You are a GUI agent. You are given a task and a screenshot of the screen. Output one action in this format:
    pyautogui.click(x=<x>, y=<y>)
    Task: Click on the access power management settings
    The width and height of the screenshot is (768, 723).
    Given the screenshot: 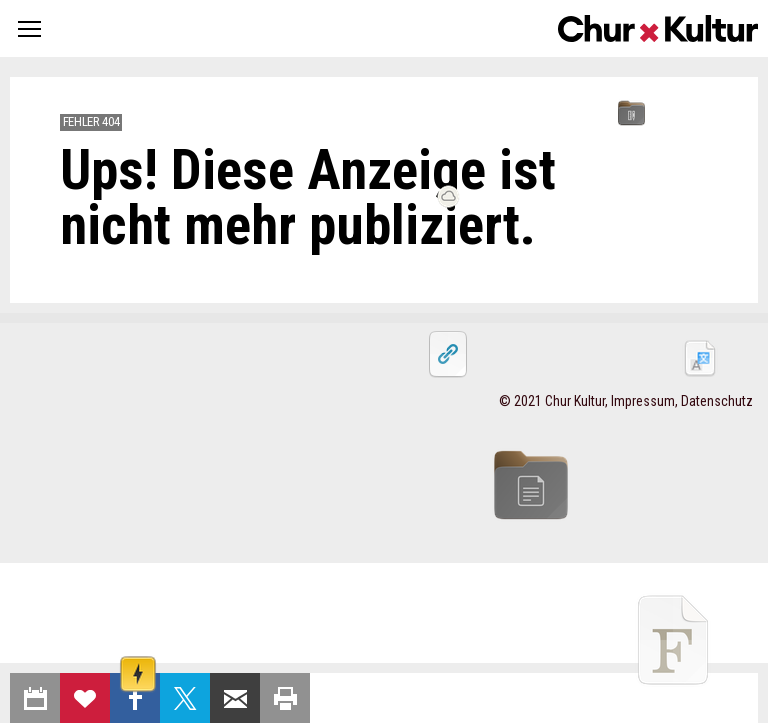 What is the action you would take?
    pyautogui.click(x=138, y=674)
    